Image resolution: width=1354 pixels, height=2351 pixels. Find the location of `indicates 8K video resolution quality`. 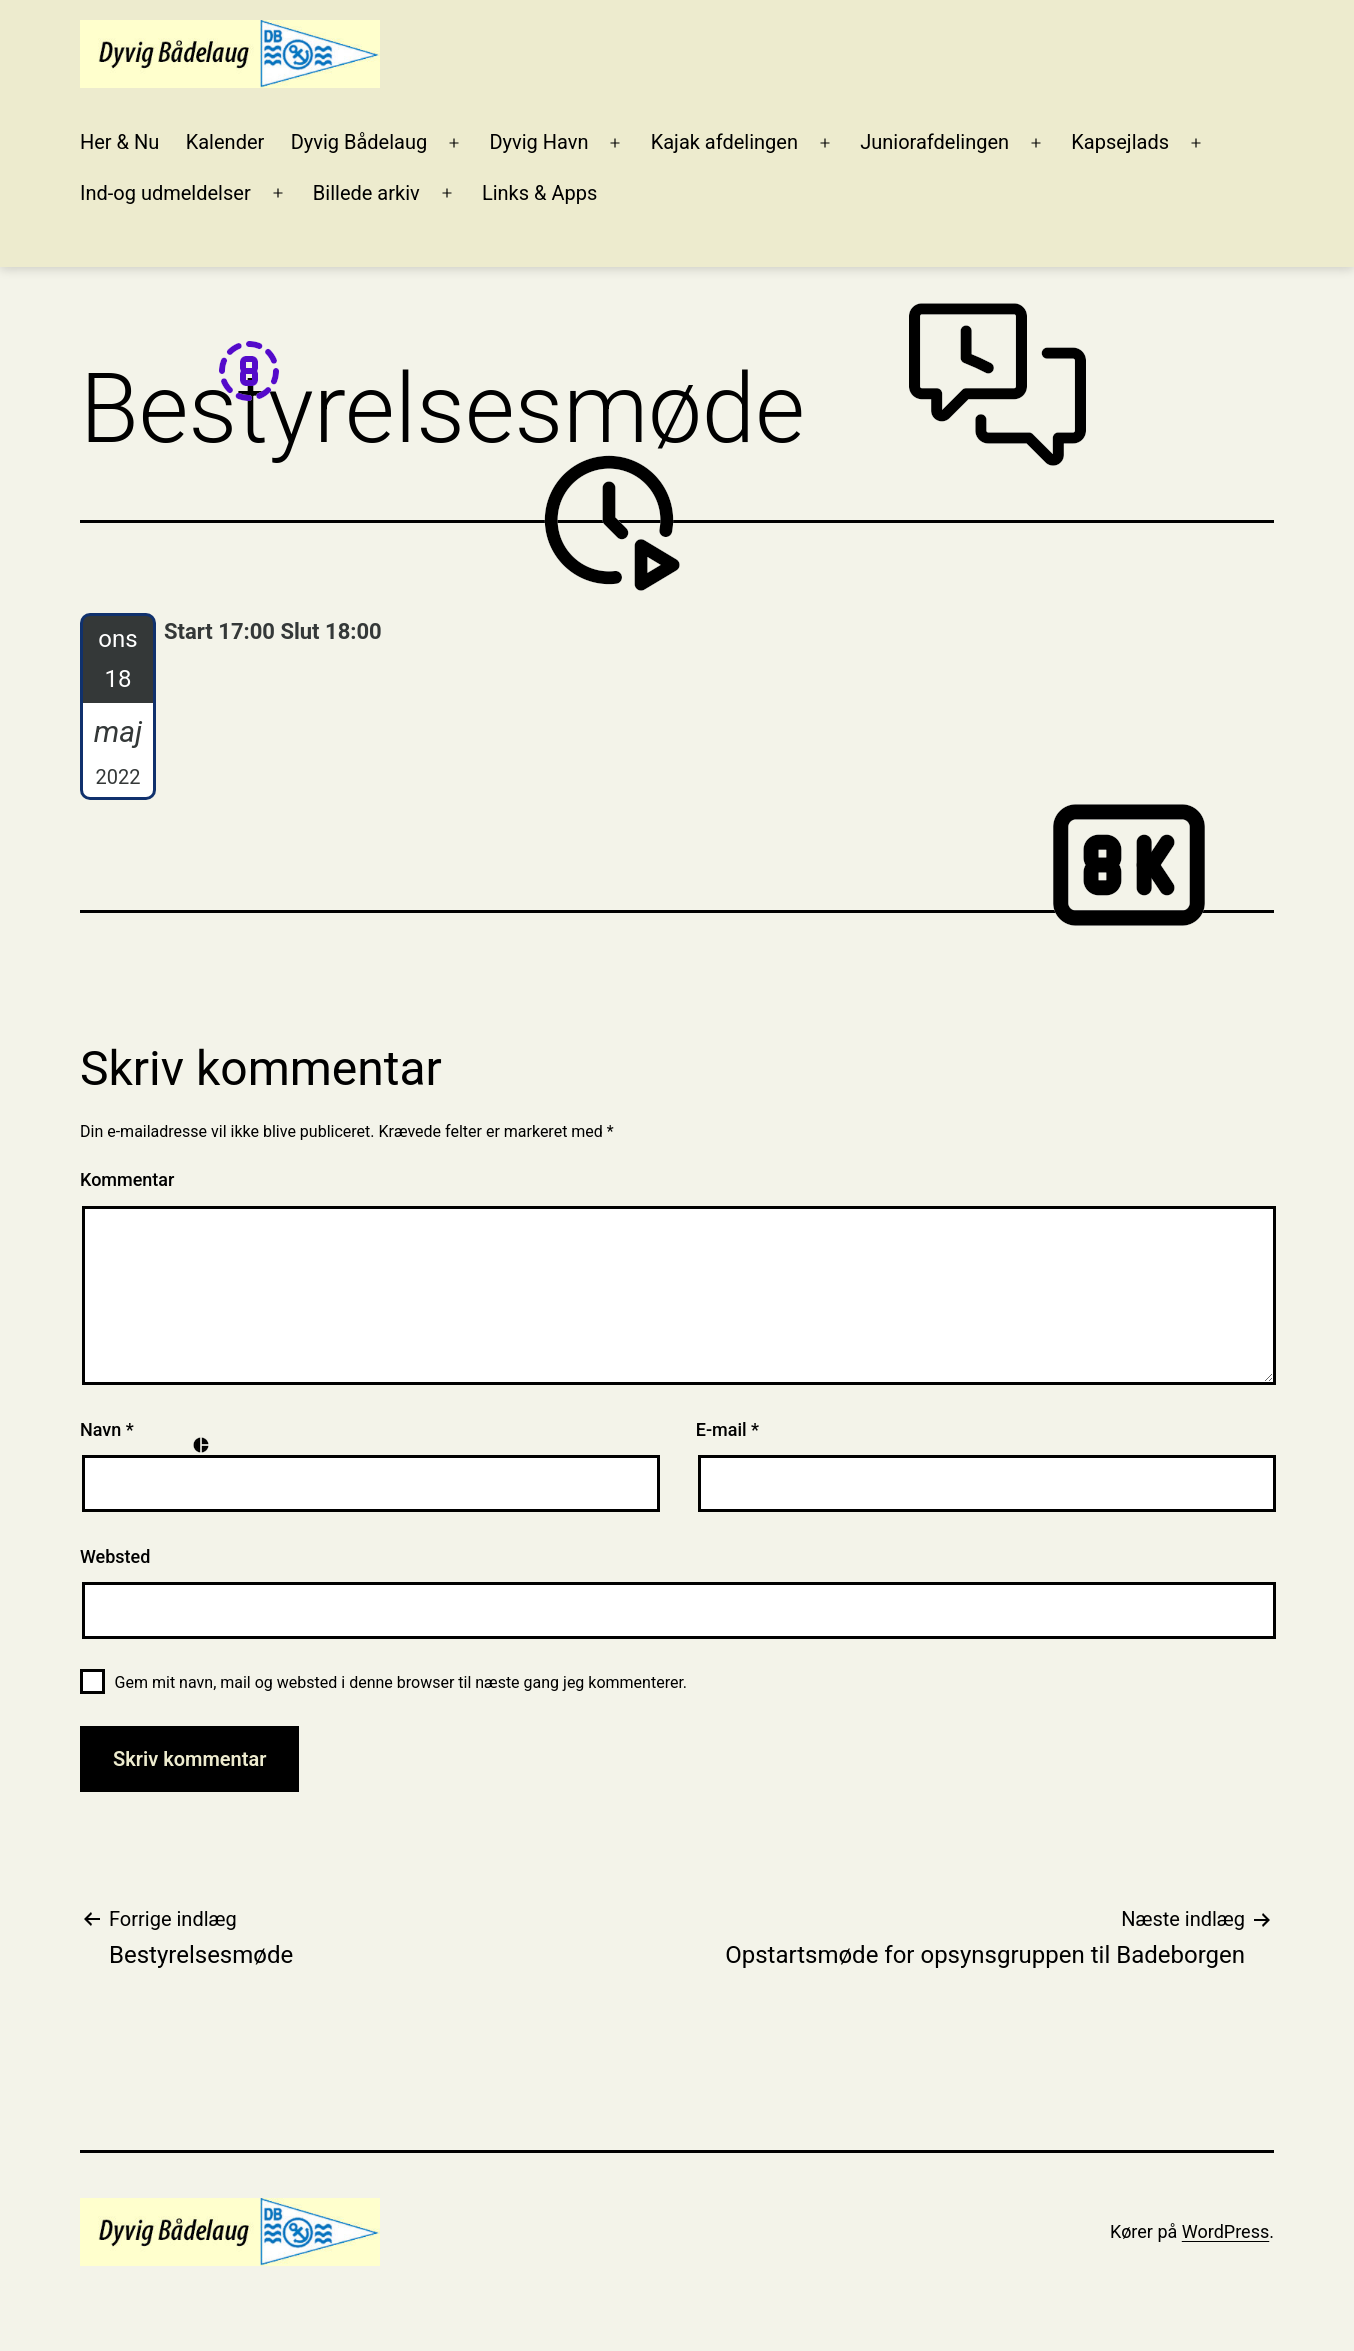

indicates 8K video resolution quality is located at coordinates (1129, 865).